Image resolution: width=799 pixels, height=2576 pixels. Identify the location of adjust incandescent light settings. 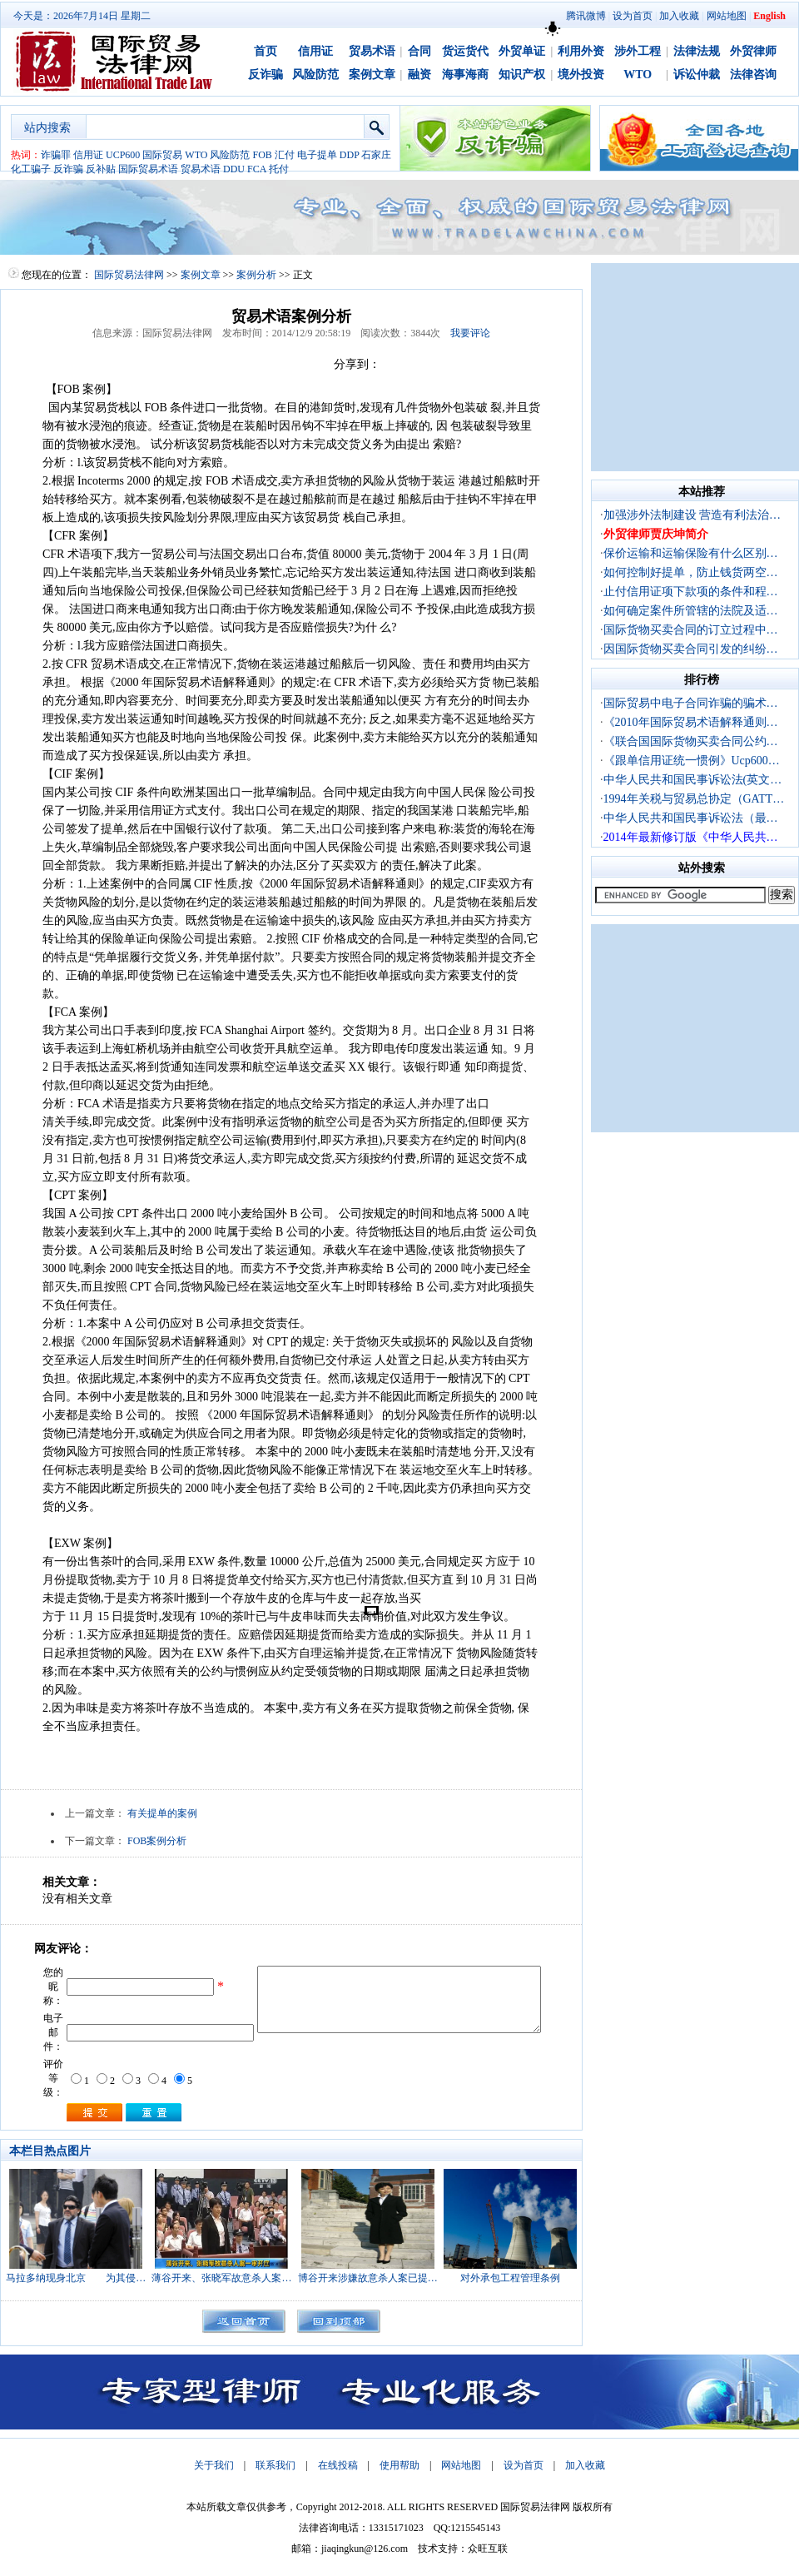
(553, 28).